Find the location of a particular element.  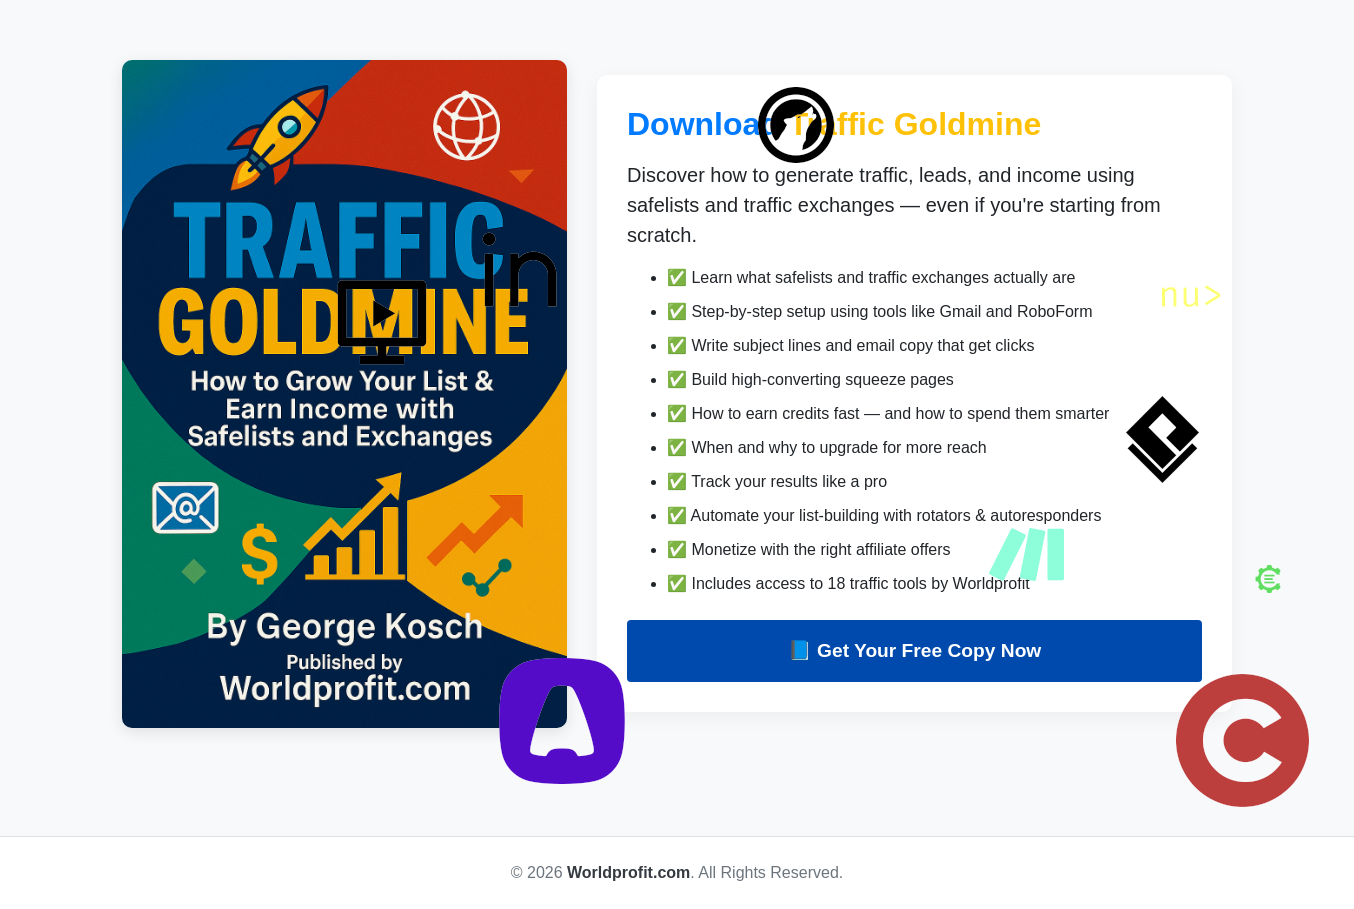

start a slideshow presentation is located at coordinates (382, 320).